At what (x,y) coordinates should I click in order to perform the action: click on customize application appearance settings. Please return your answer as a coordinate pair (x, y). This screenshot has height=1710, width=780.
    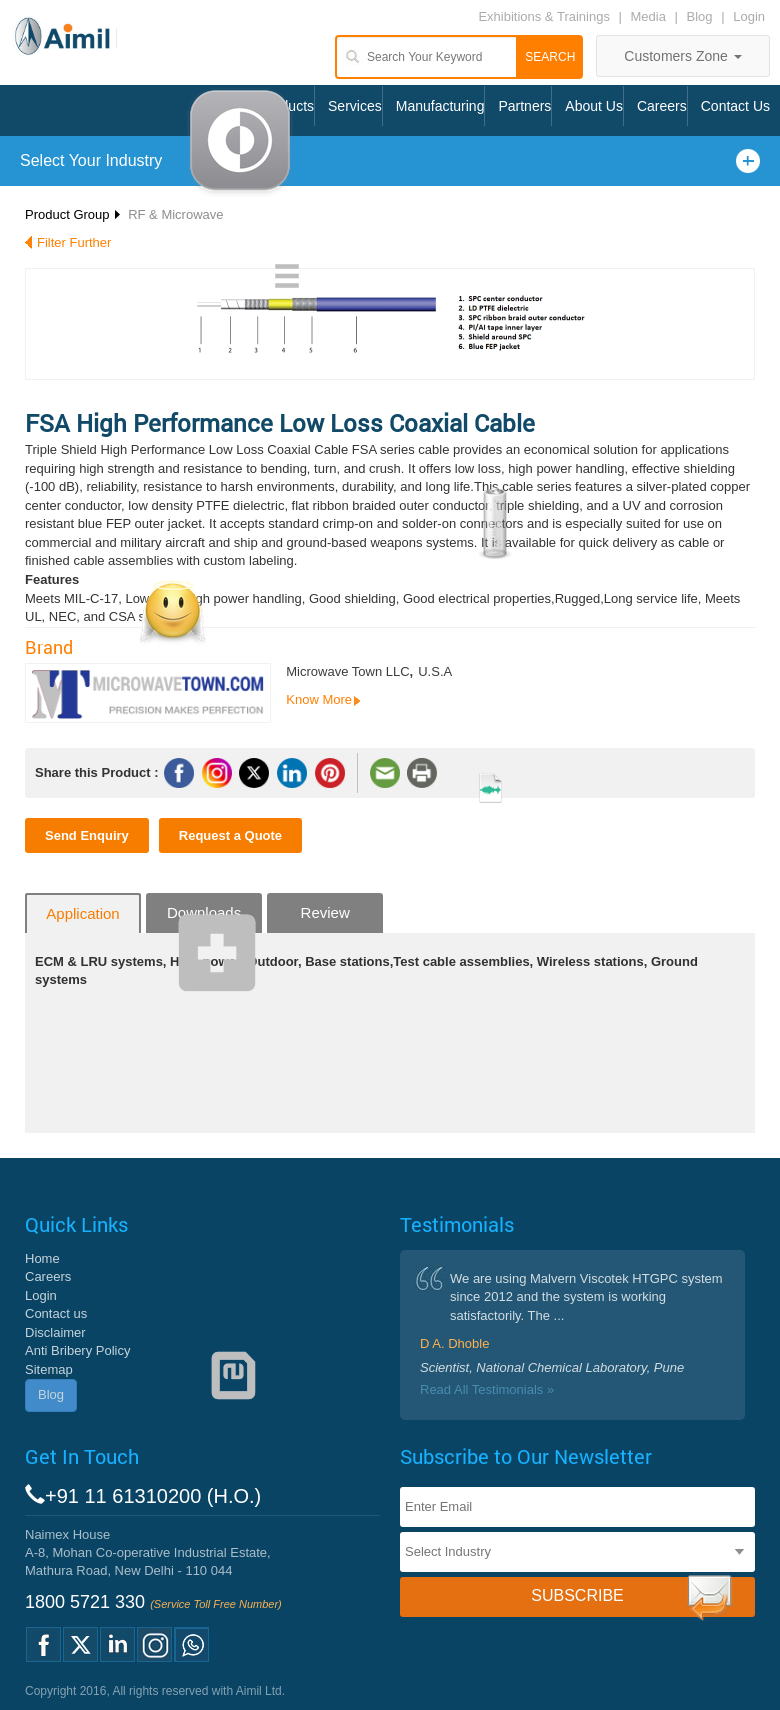
    Looking at the image, I should click on (240, 142).